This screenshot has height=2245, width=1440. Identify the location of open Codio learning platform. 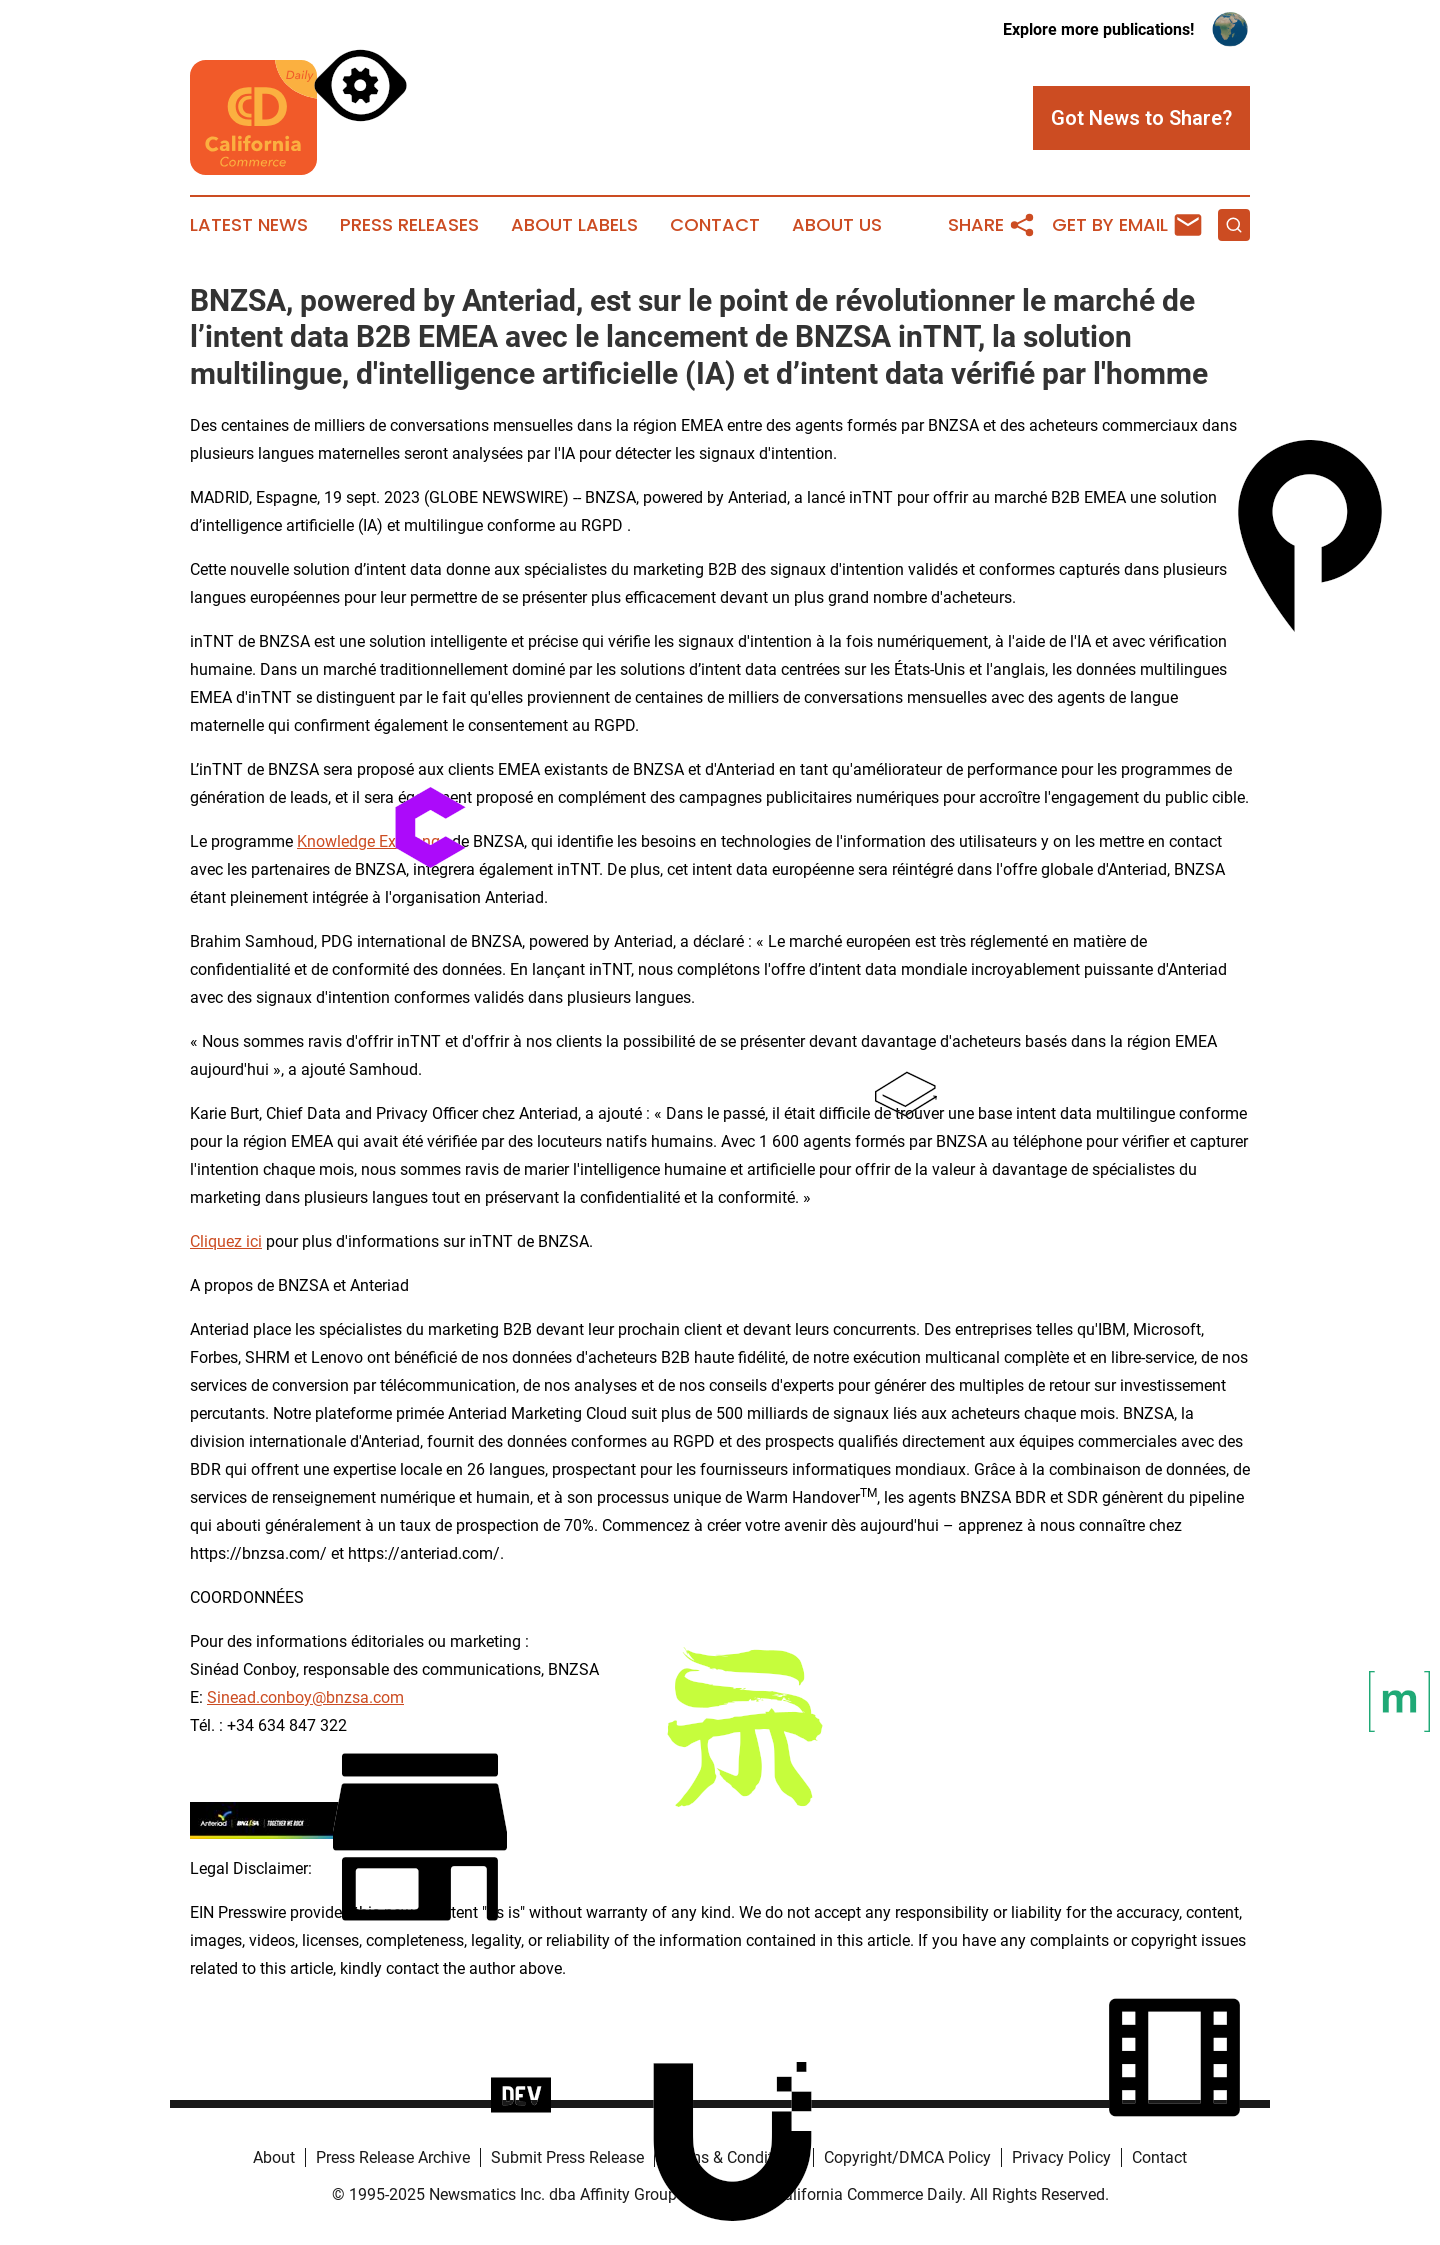
(430, 827).